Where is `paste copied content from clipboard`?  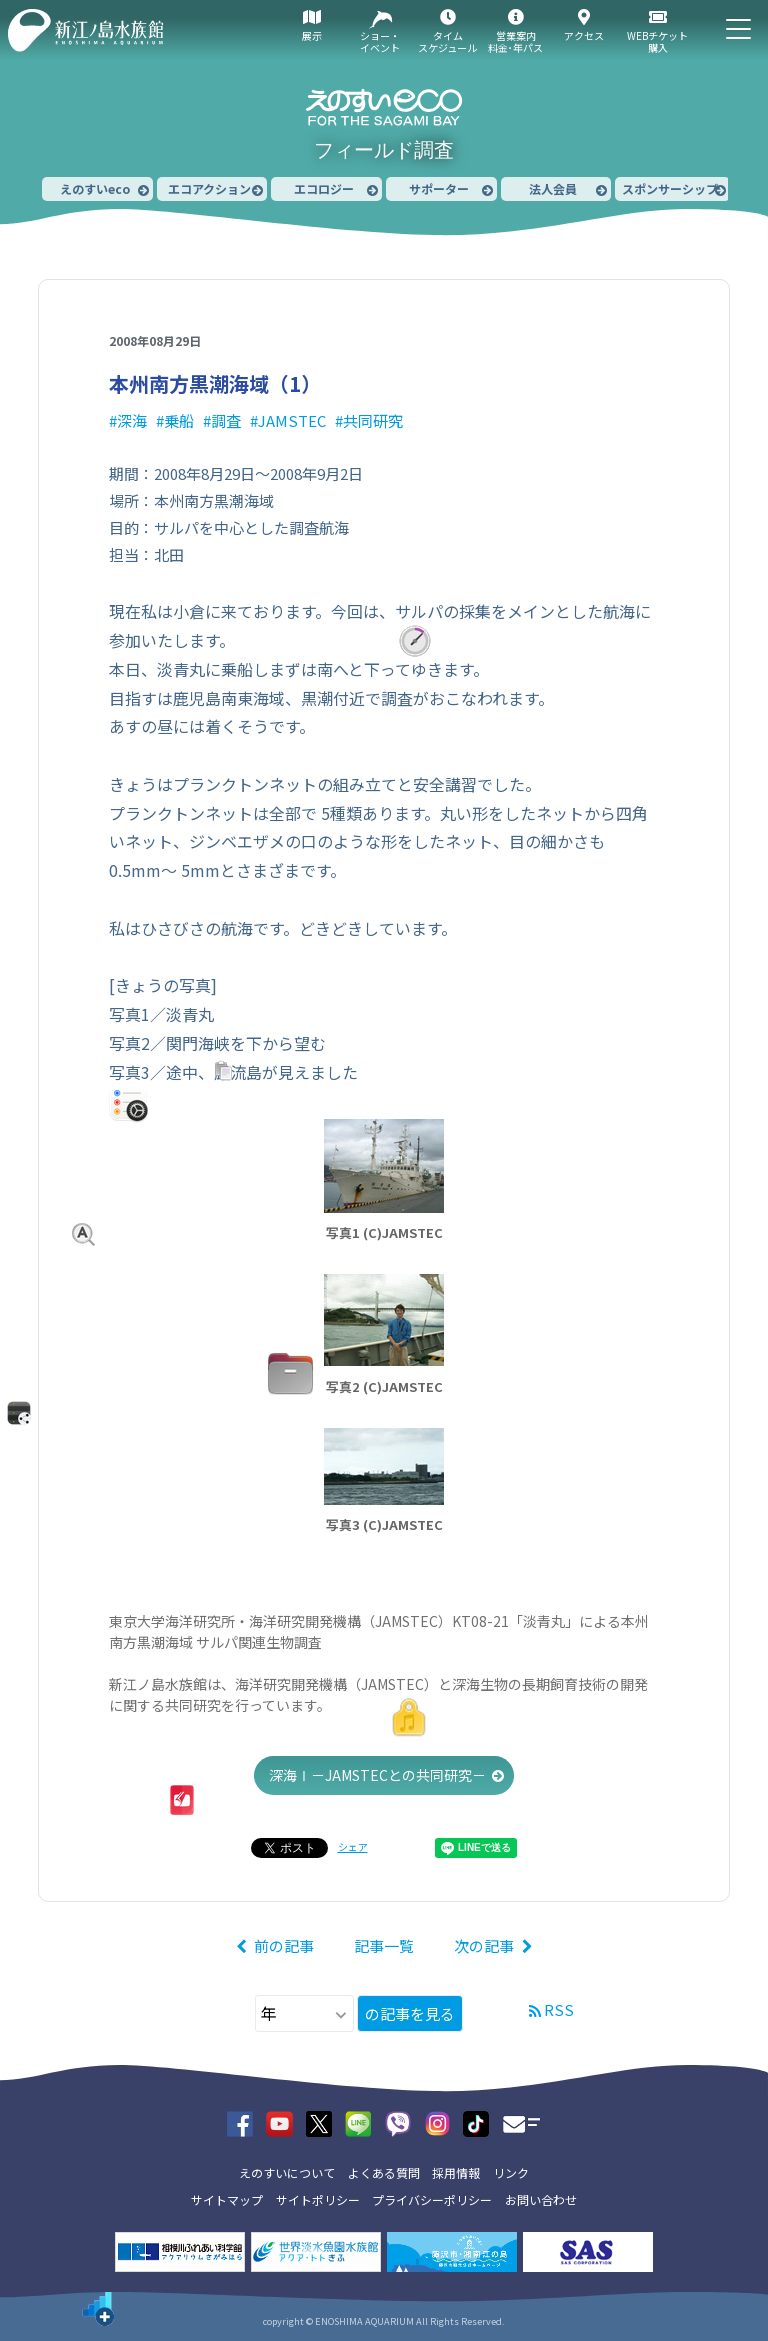 paste copied content from clipboard is located at coordinates (223, 1070).